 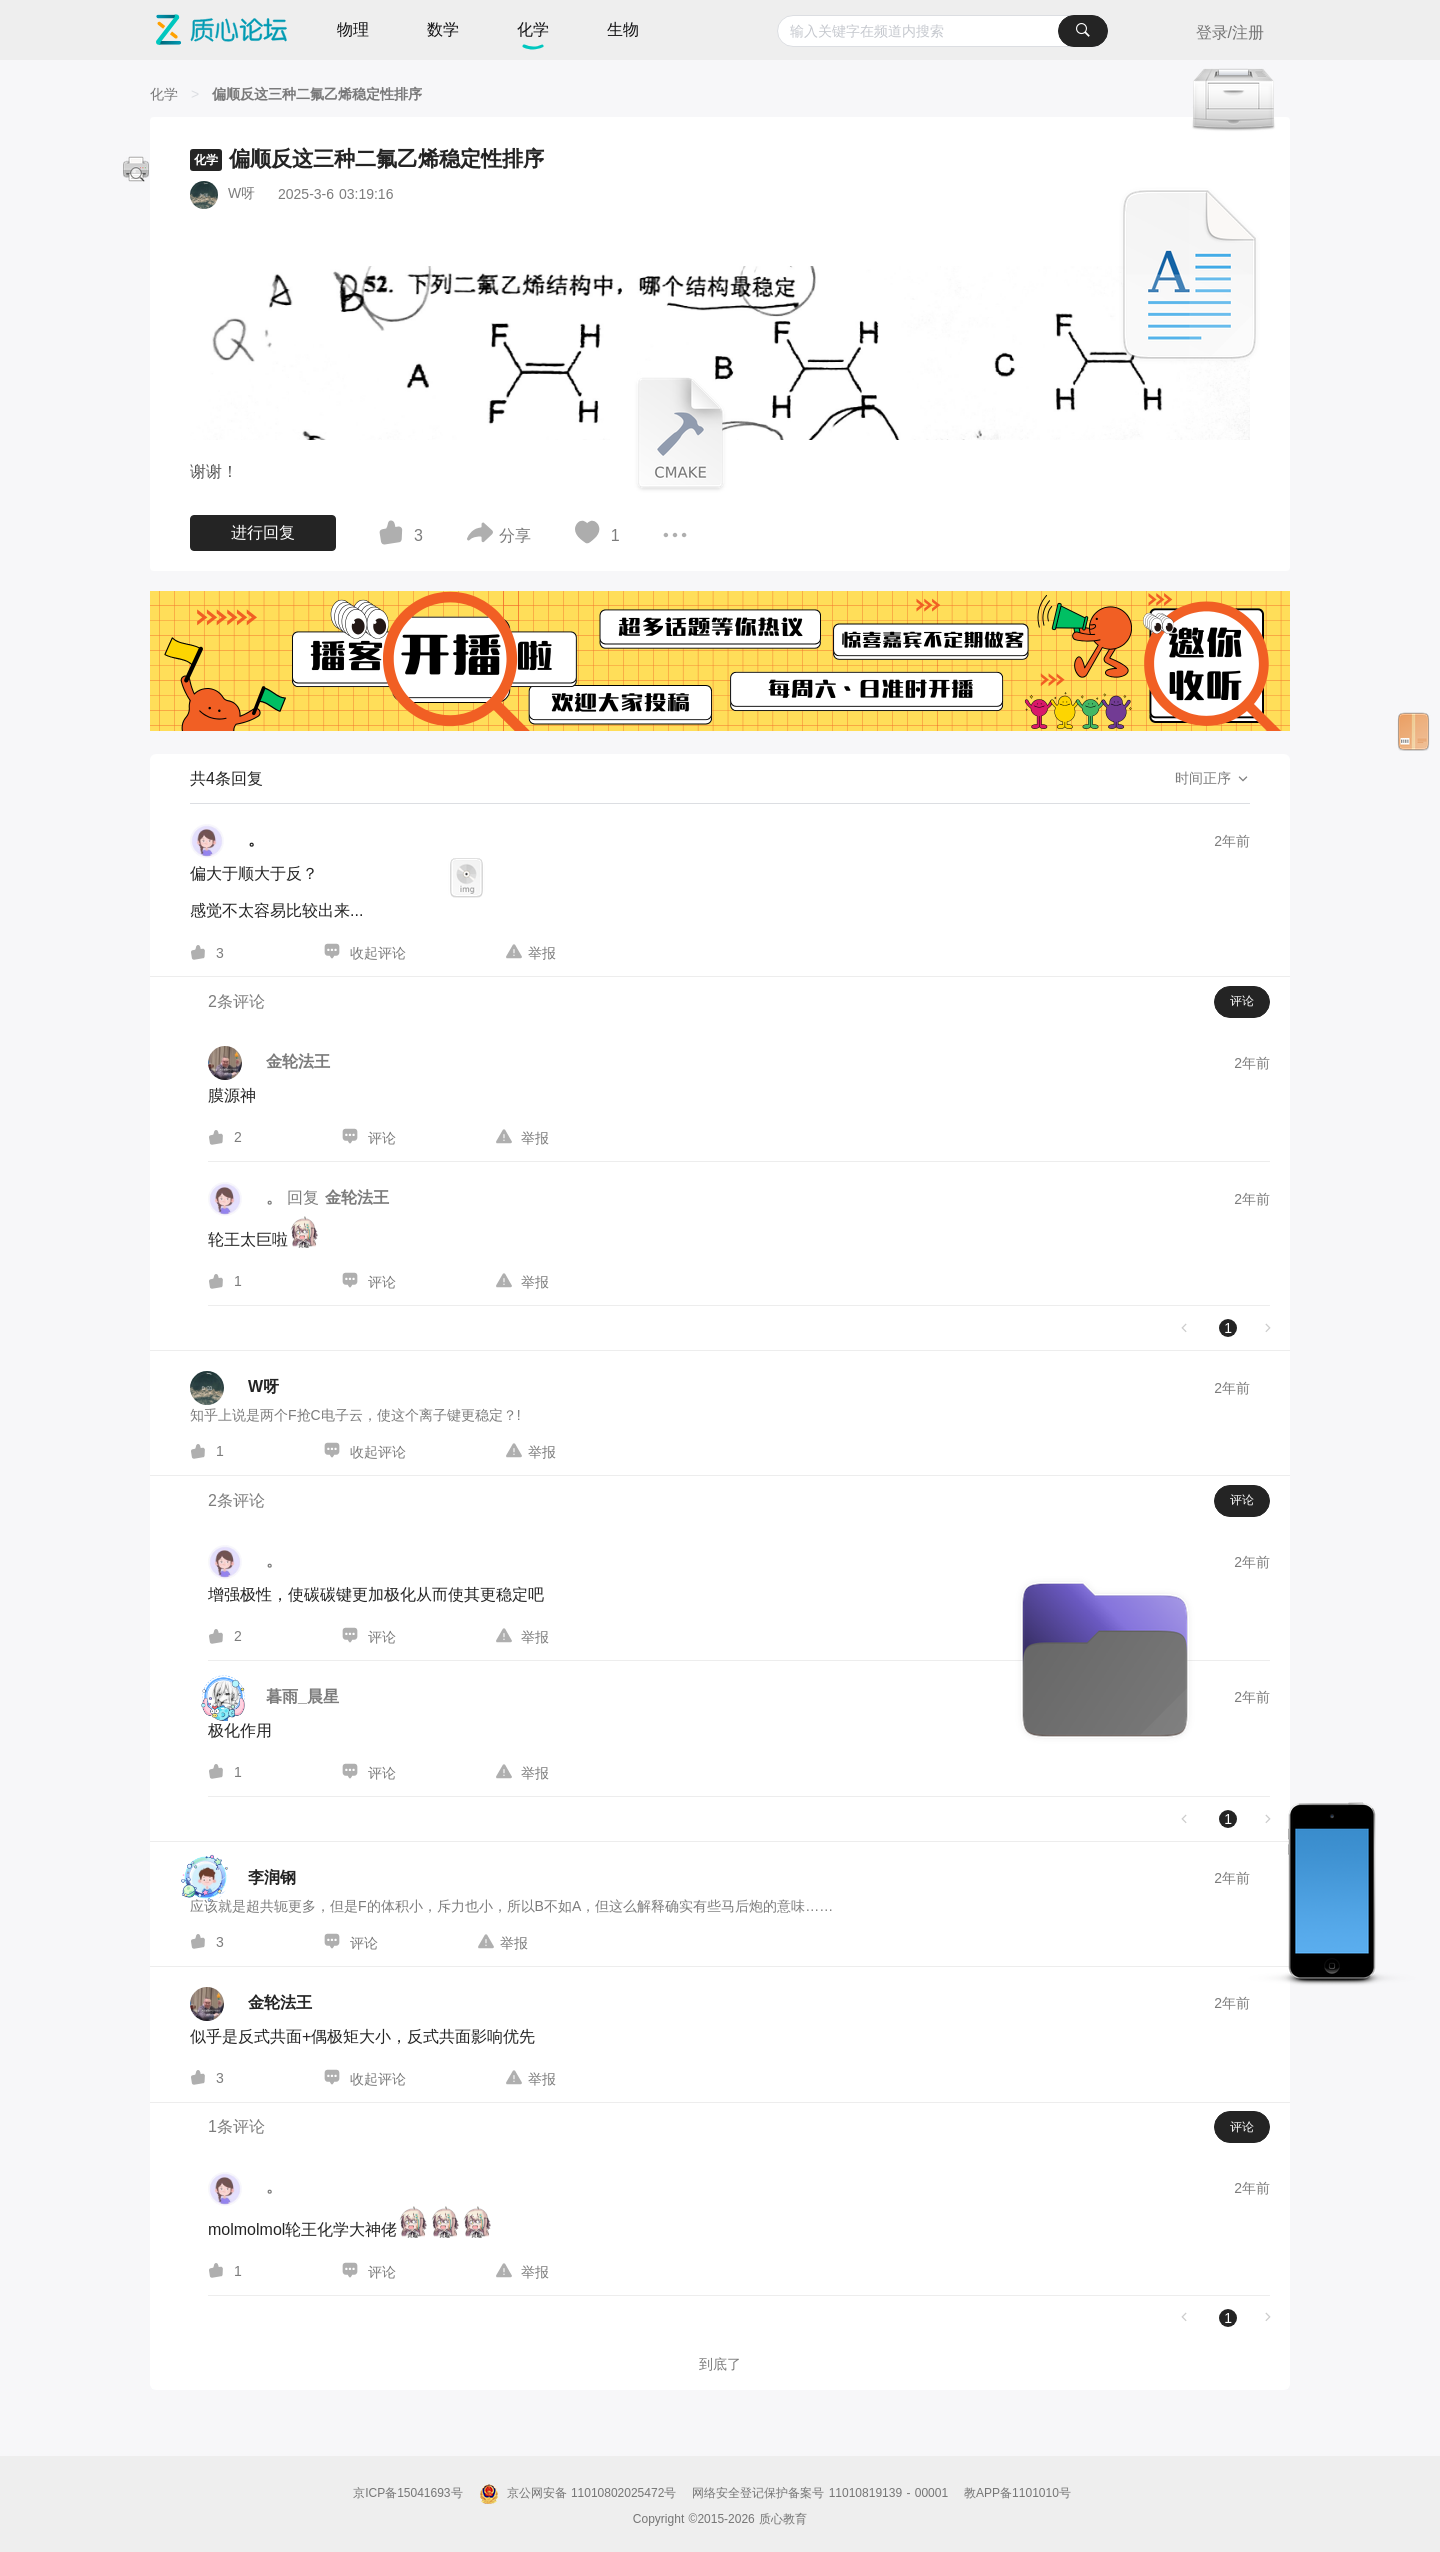 What do you see at coordinates (1413, 731) in the screenshot?
I see `open or install a debian package file` at bounding box center [1413, 731].